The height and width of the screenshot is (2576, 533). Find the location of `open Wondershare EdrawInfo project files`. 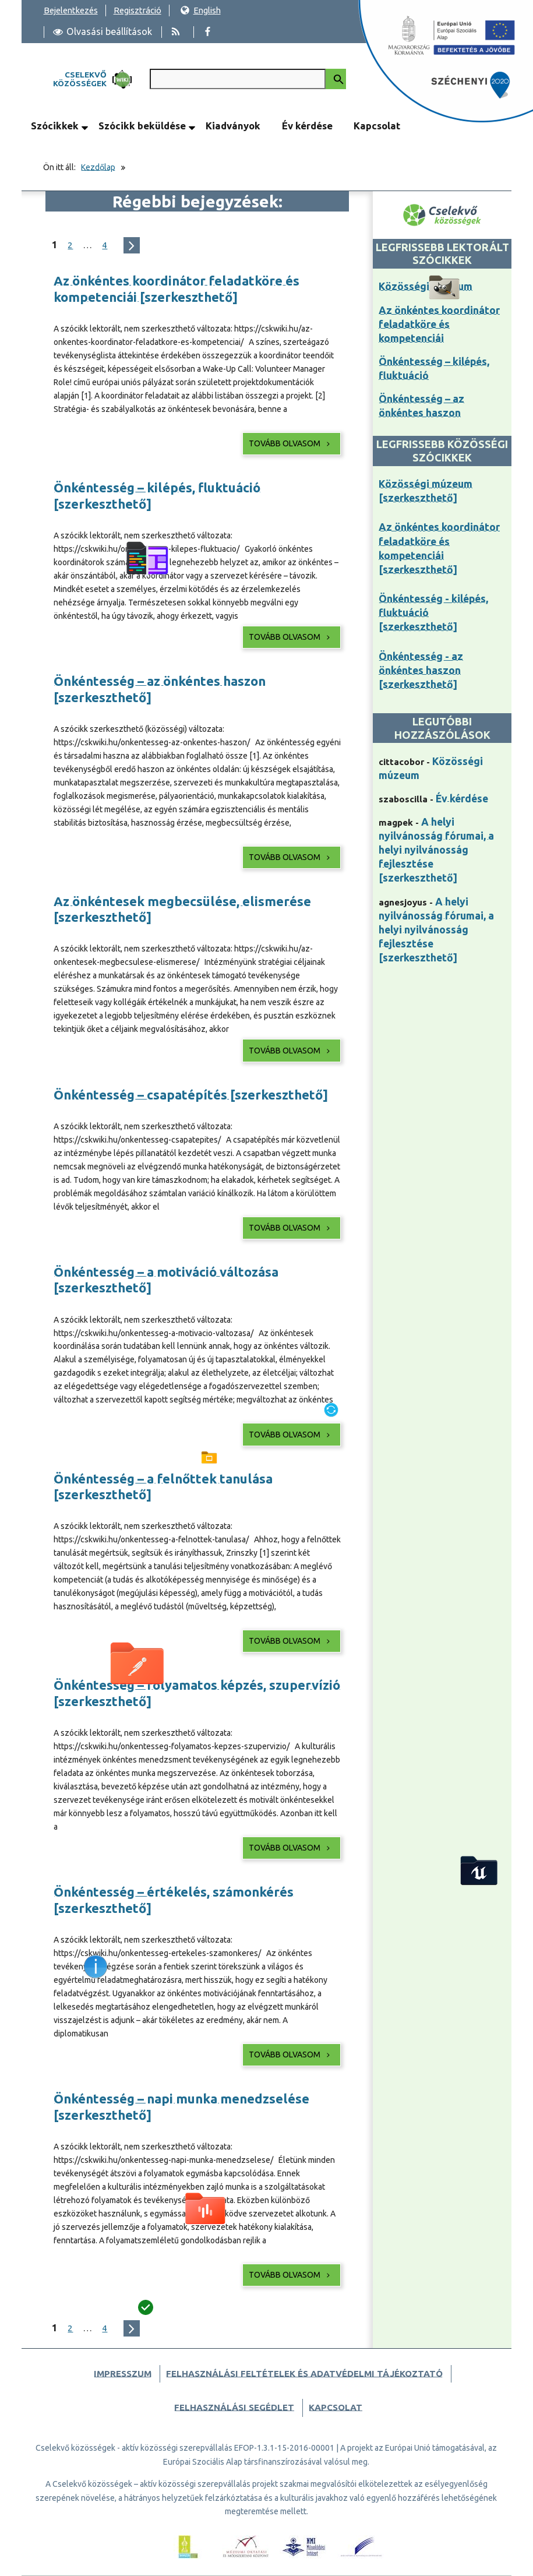

open Wondershare EdrawInfo project files is located at coordinates (205, 2209).